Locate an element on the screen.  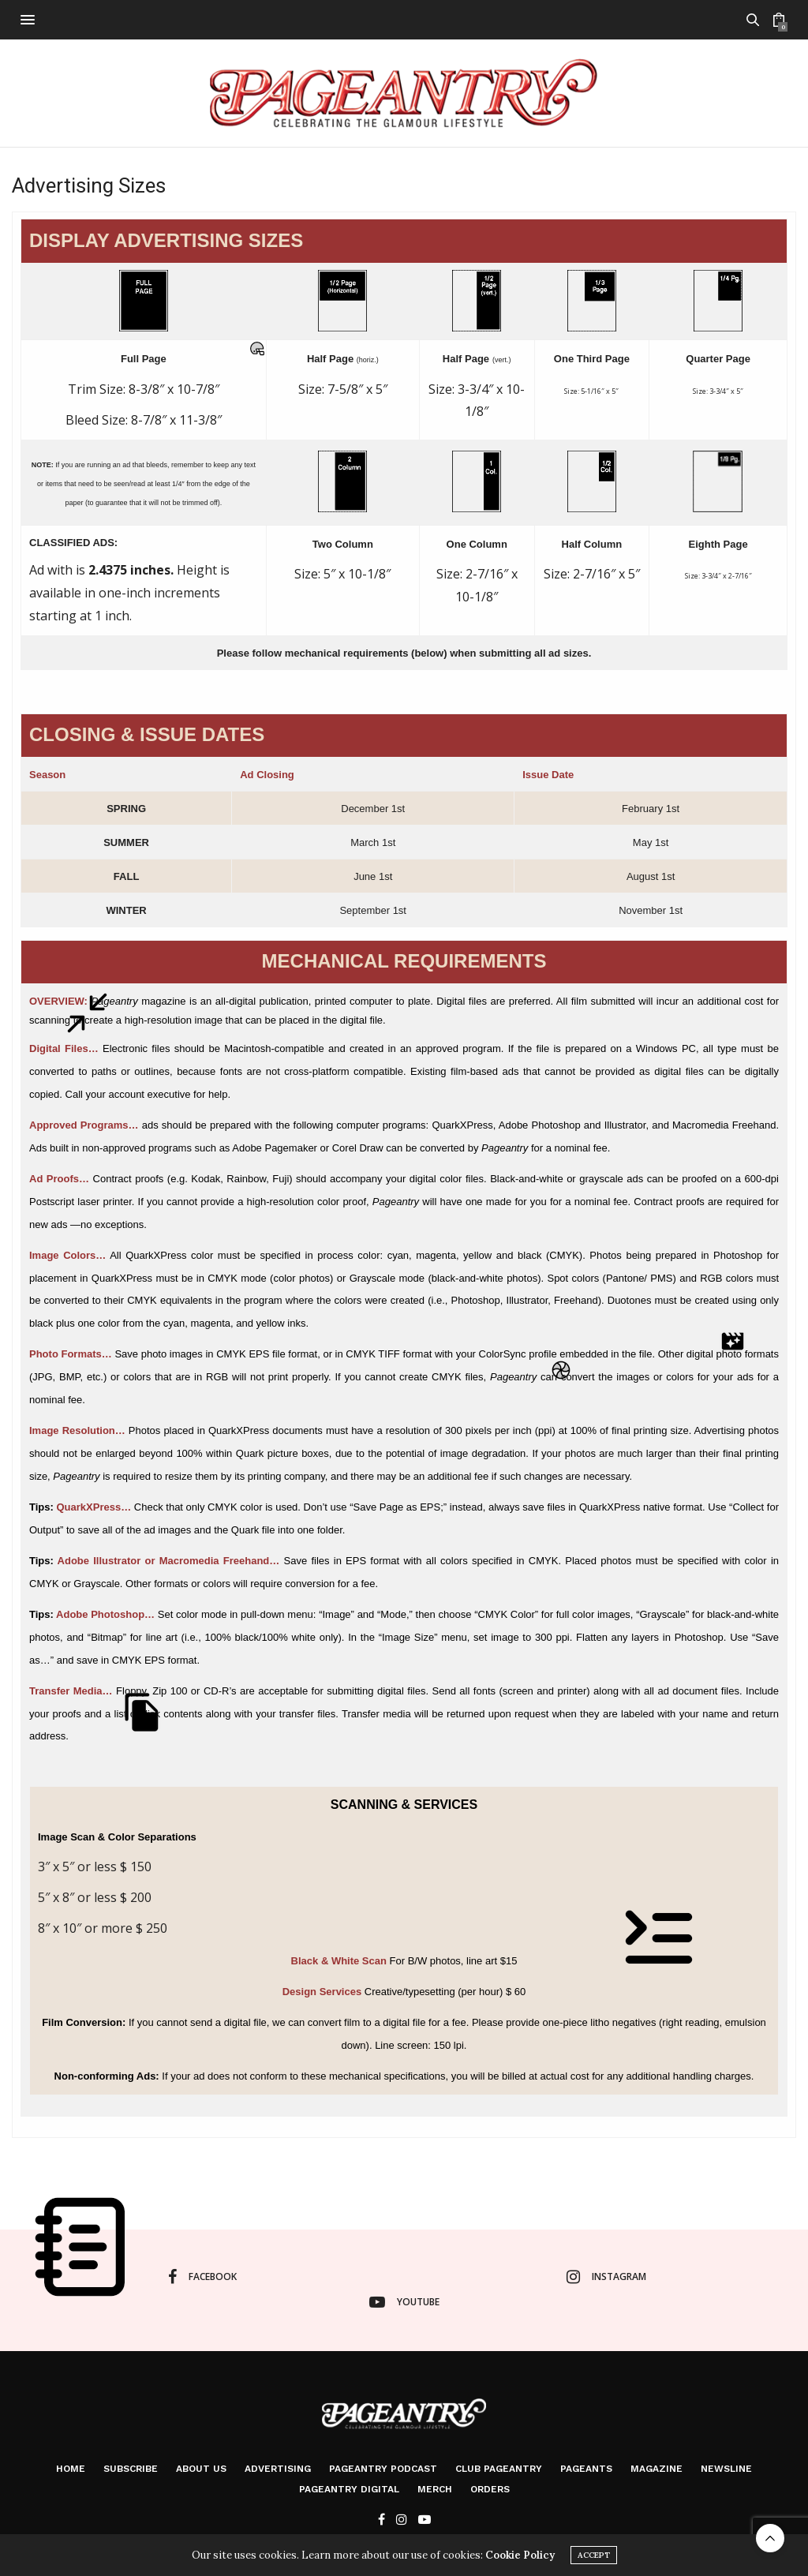
copy file to clipboard is located at coordinates (142, 1712).